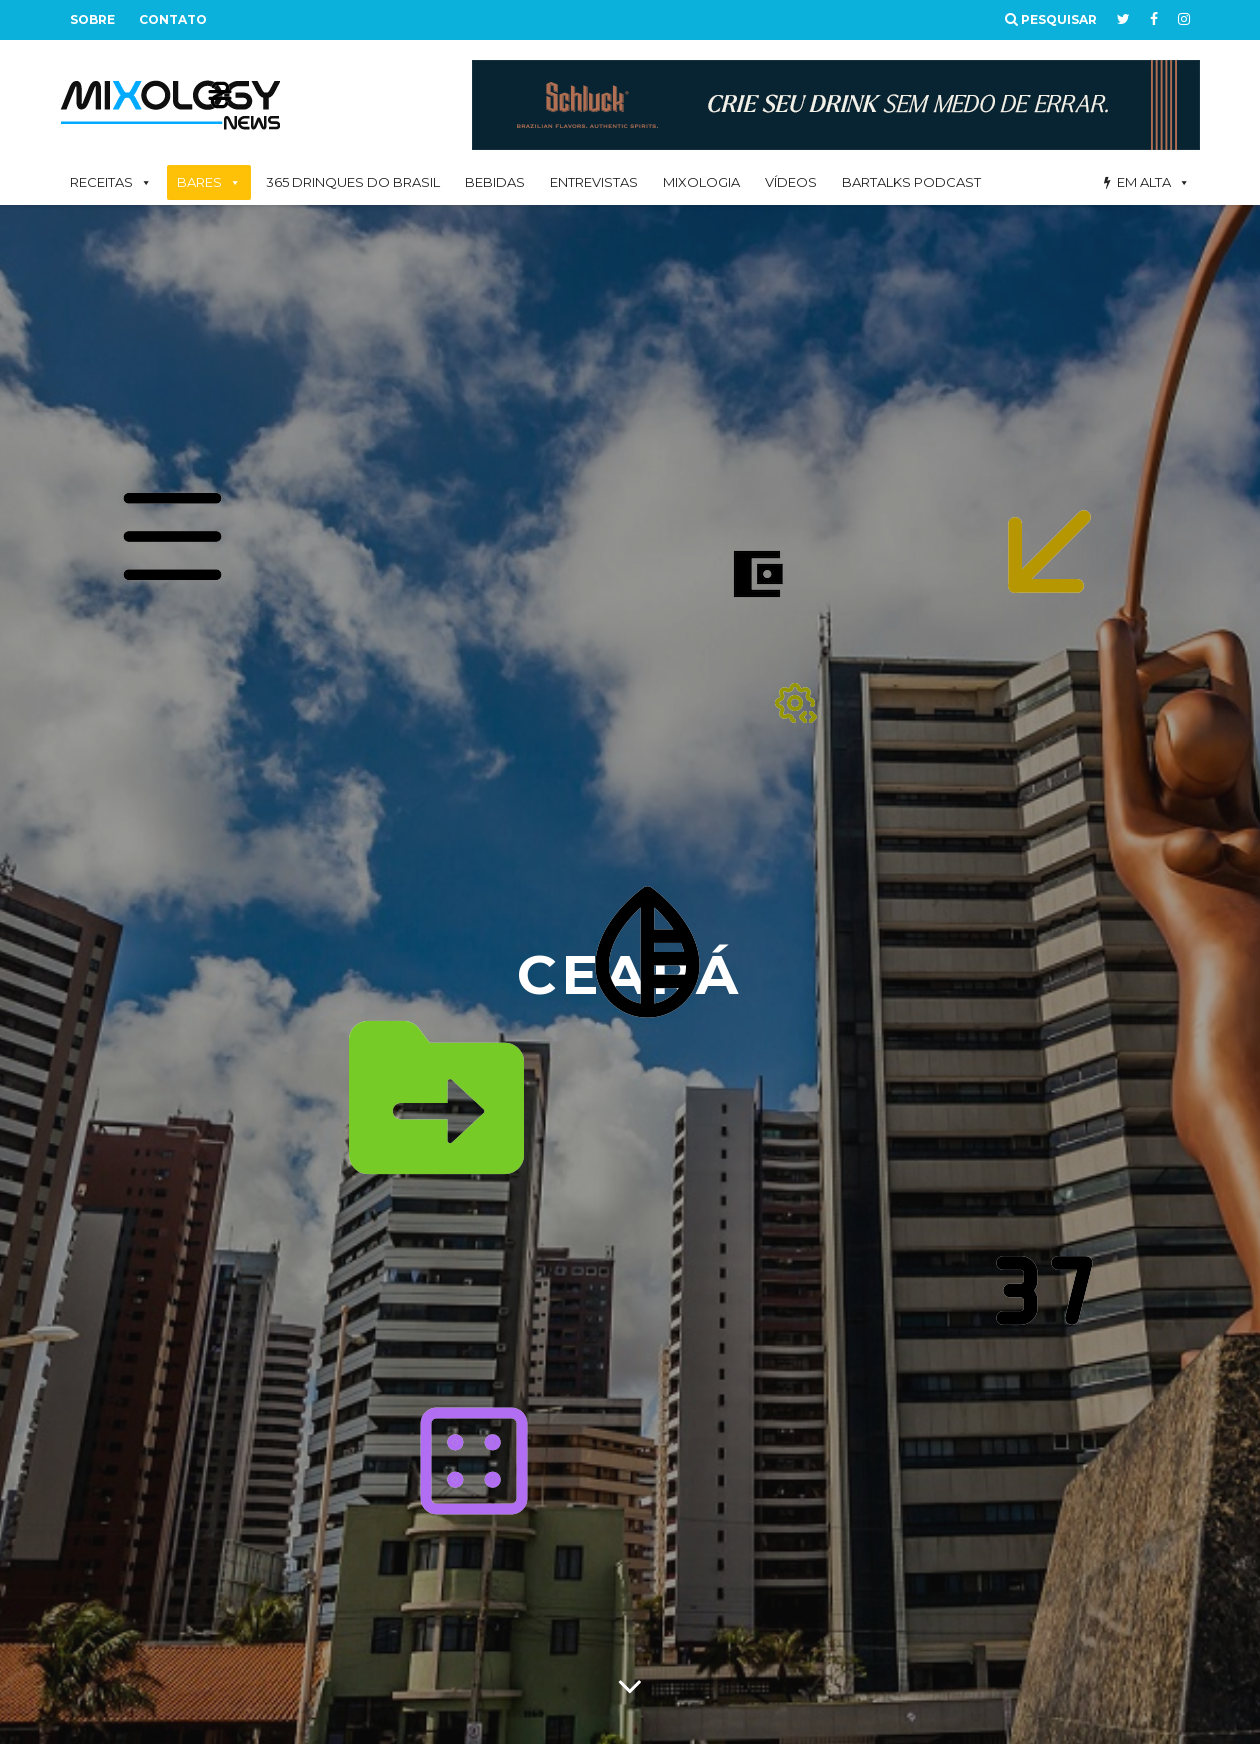 This screenshot has height=1744, width=1260. I want to click on access developer or code settings, so click(795, 703).